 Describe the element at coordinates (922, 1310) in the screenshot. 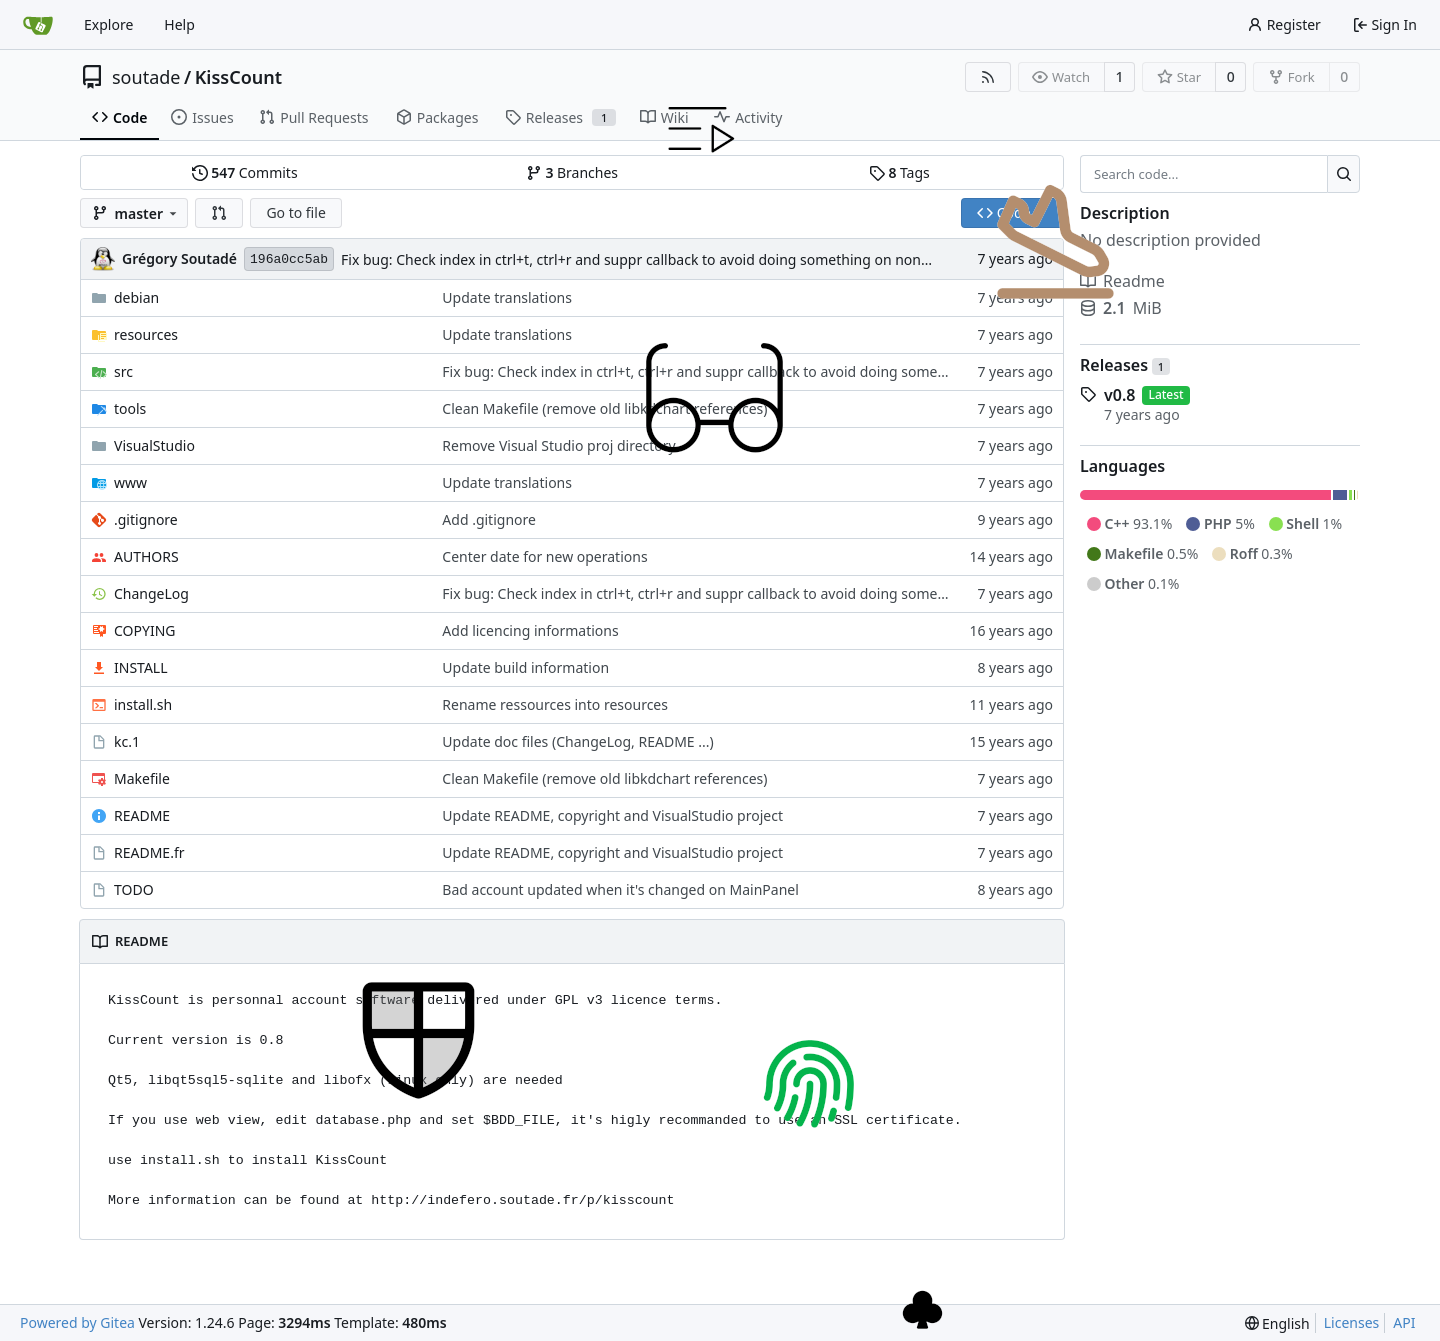

I see `club suit symbol for card games` at that location.